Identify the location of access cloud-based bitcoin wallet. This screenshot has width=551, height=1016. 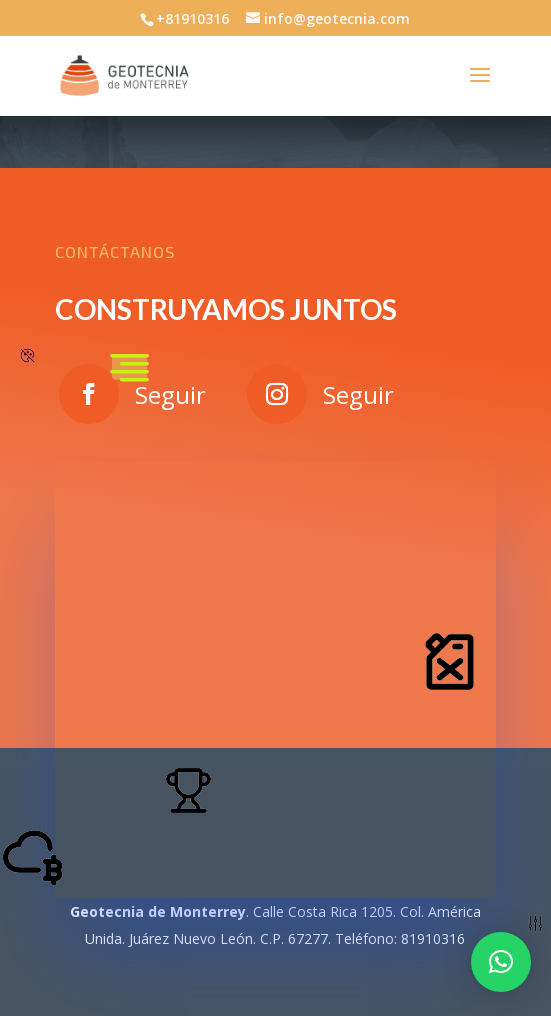
(34, 853).